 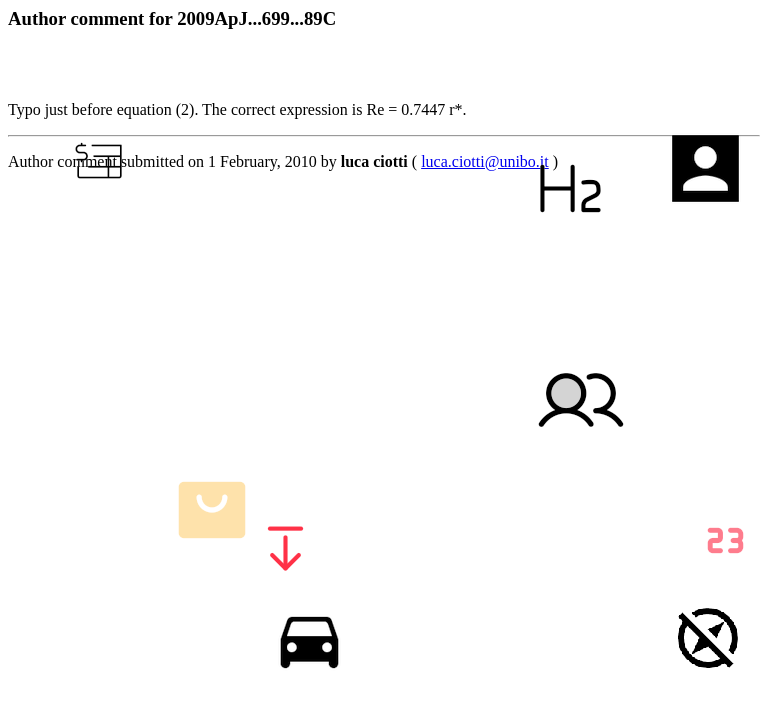 I want to click on view your shopping bag, so click(x=212, y=510).